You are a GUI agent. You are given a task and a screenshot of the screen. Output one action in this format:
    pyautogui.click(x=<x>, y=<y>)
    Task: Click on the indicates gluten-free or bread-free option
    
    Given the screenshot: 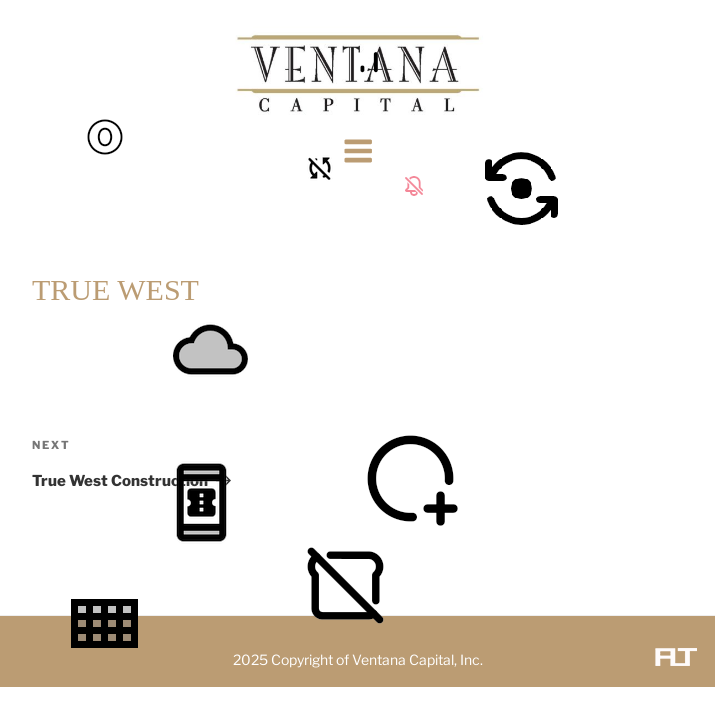 What is the action you would take?
    pyautogui.click(x=345, y=585)
    